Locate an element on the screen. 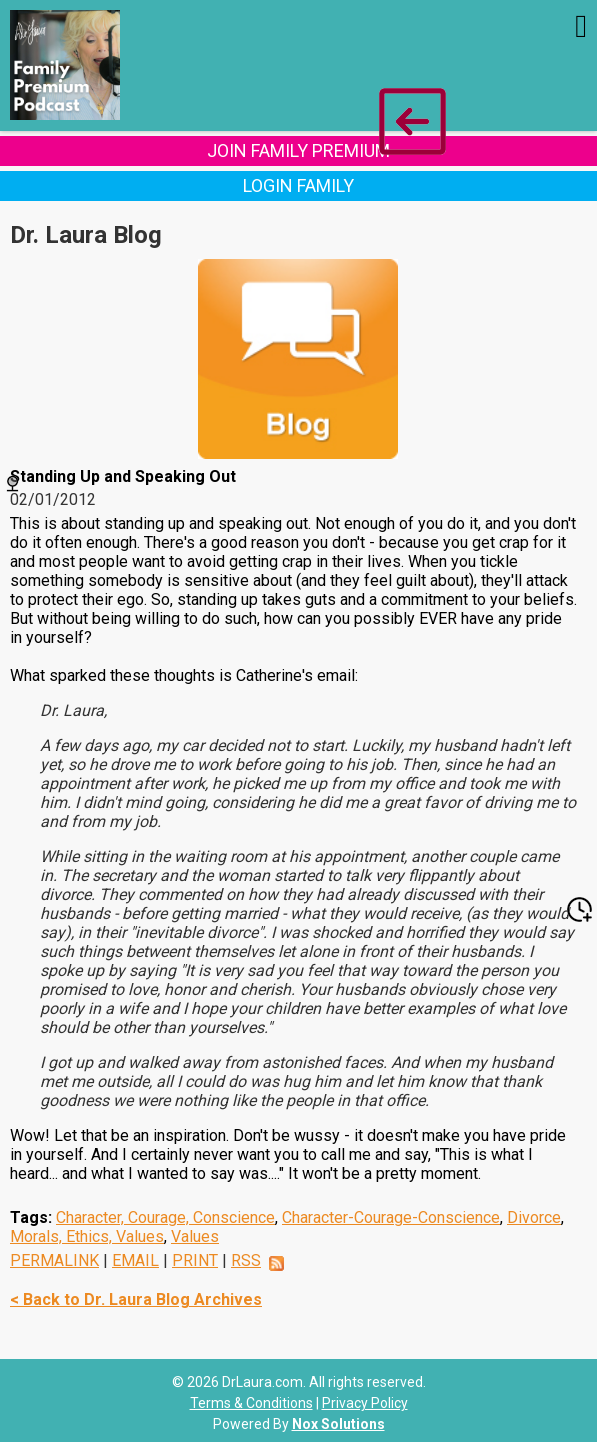 Image resolution: width=597 pixels, height=1442 pixels. view nature or outdoor photos is located at coordinates (12, 483).